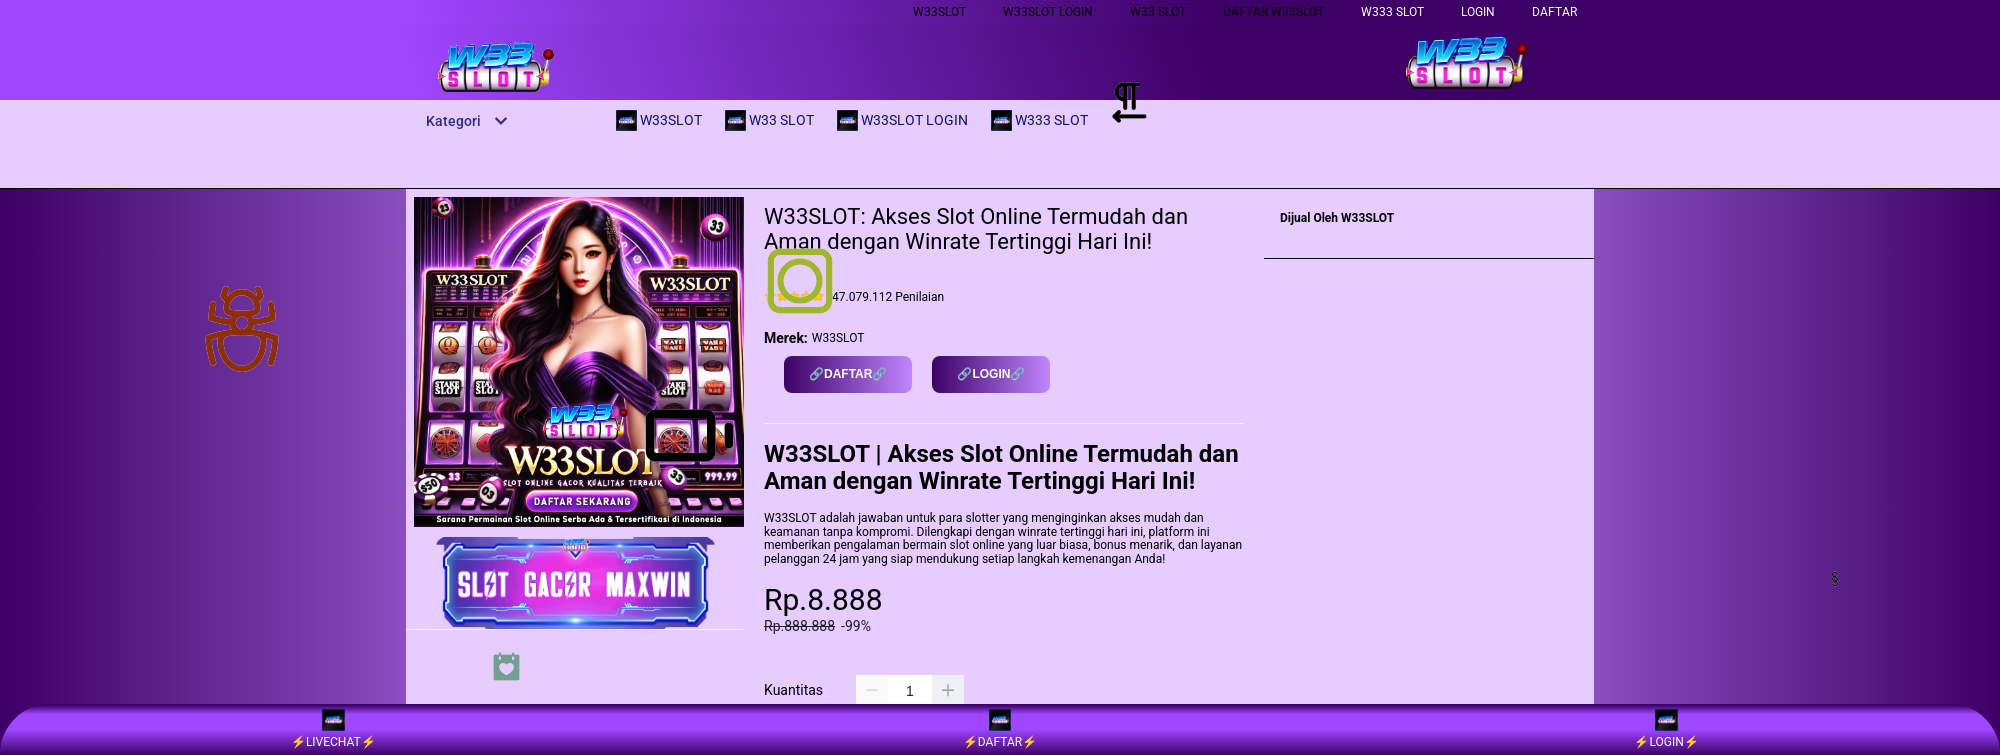 The width and height of the screenshot is (2000, 755). Describe the element at coordinates (1835, 579) in the screenshot. I see `indicates a legal or terms section` at that location.